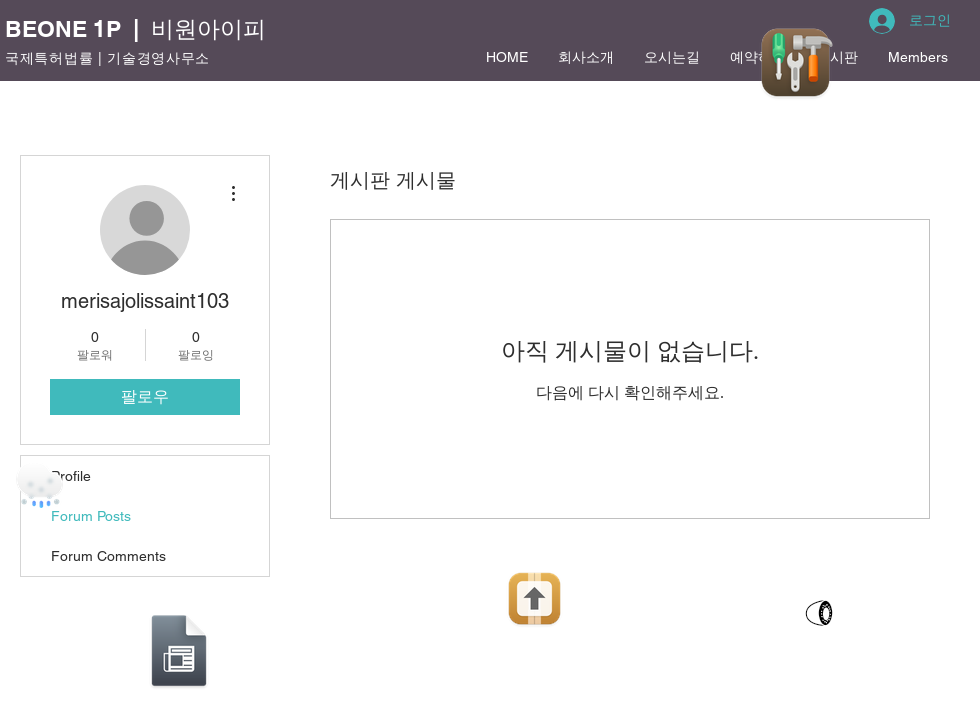 This screenshot has height=720, width=980. What do you see at coordinates (534, 599) in the screenshot?
I see `system update package ready to install` at bounding box center [534, 599].